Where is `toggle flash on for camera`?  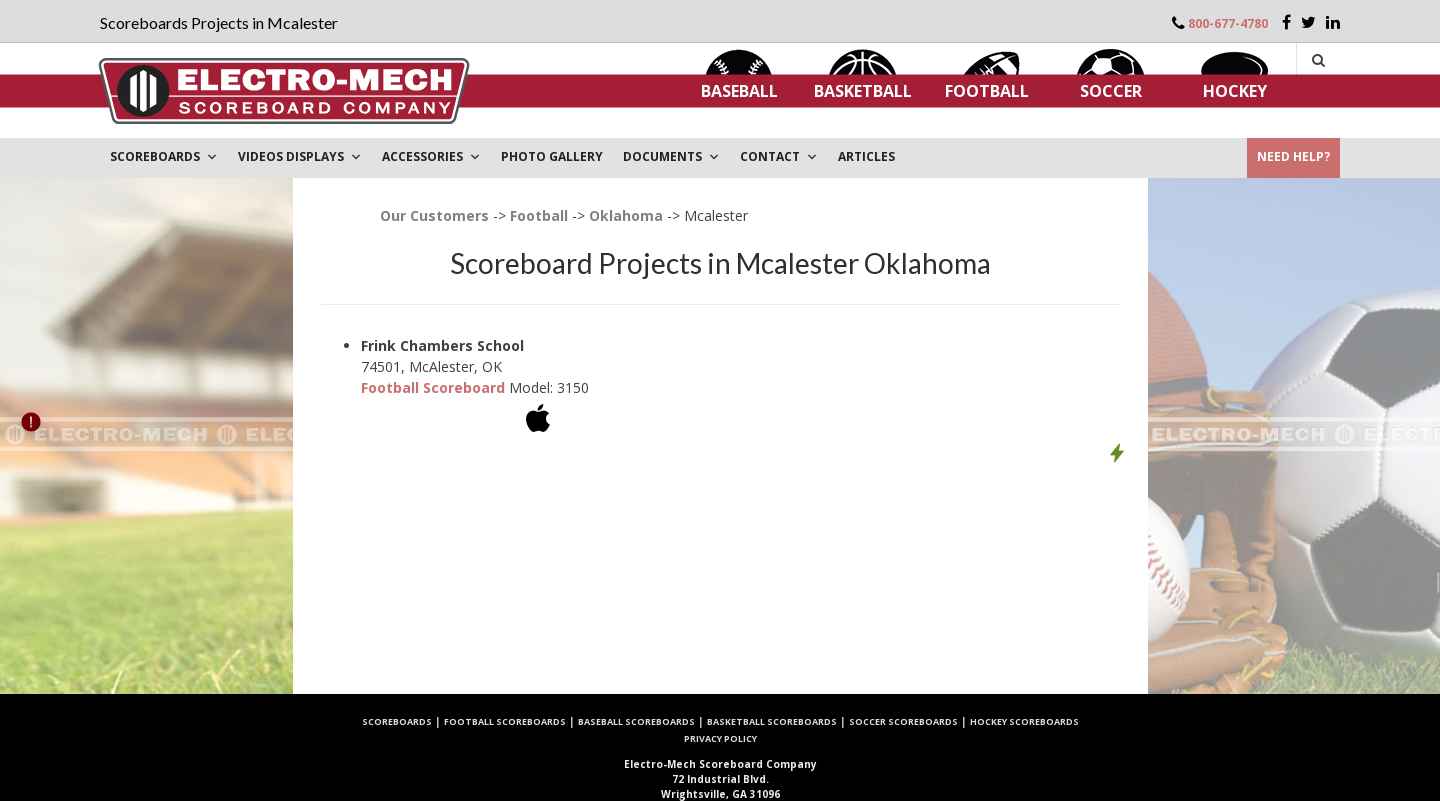
toggle flash on for camera is located at coordinates (1117, 453).